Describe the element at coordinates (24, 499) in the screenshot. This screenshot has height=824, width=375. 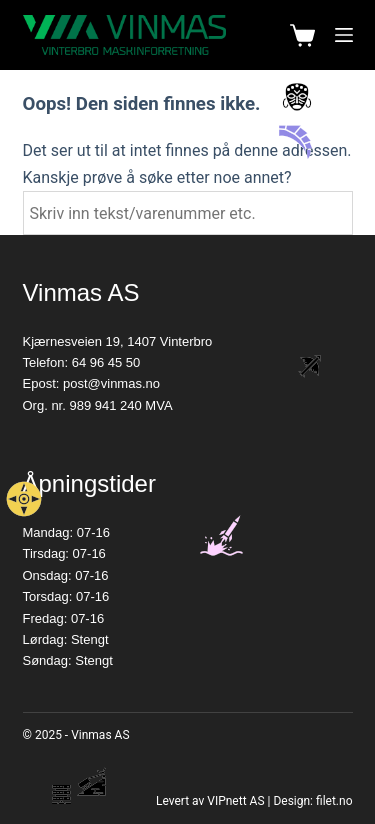
I see `navigate or pan in multiple directions` at that location.